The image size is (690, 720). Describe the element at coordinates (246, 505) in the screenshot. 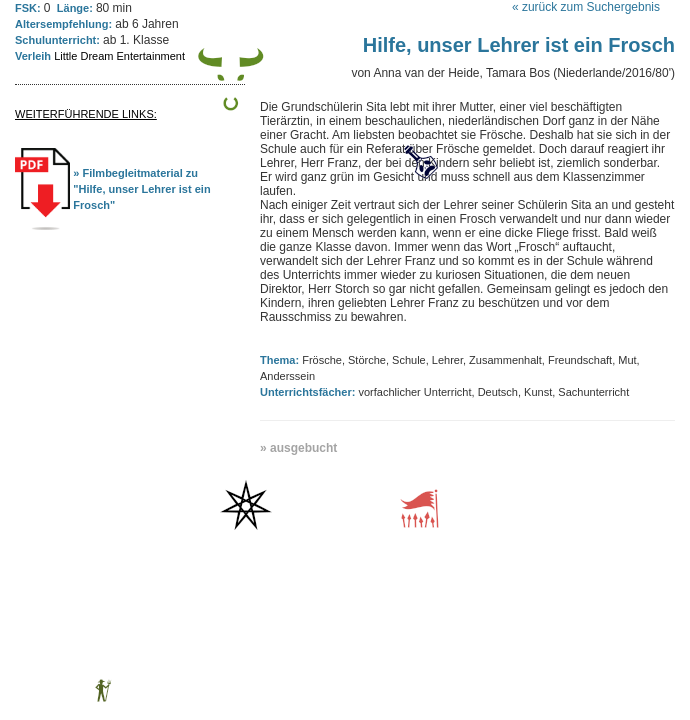

I see `a seven-pointed star symbol for mystical or magical elements` at that location.